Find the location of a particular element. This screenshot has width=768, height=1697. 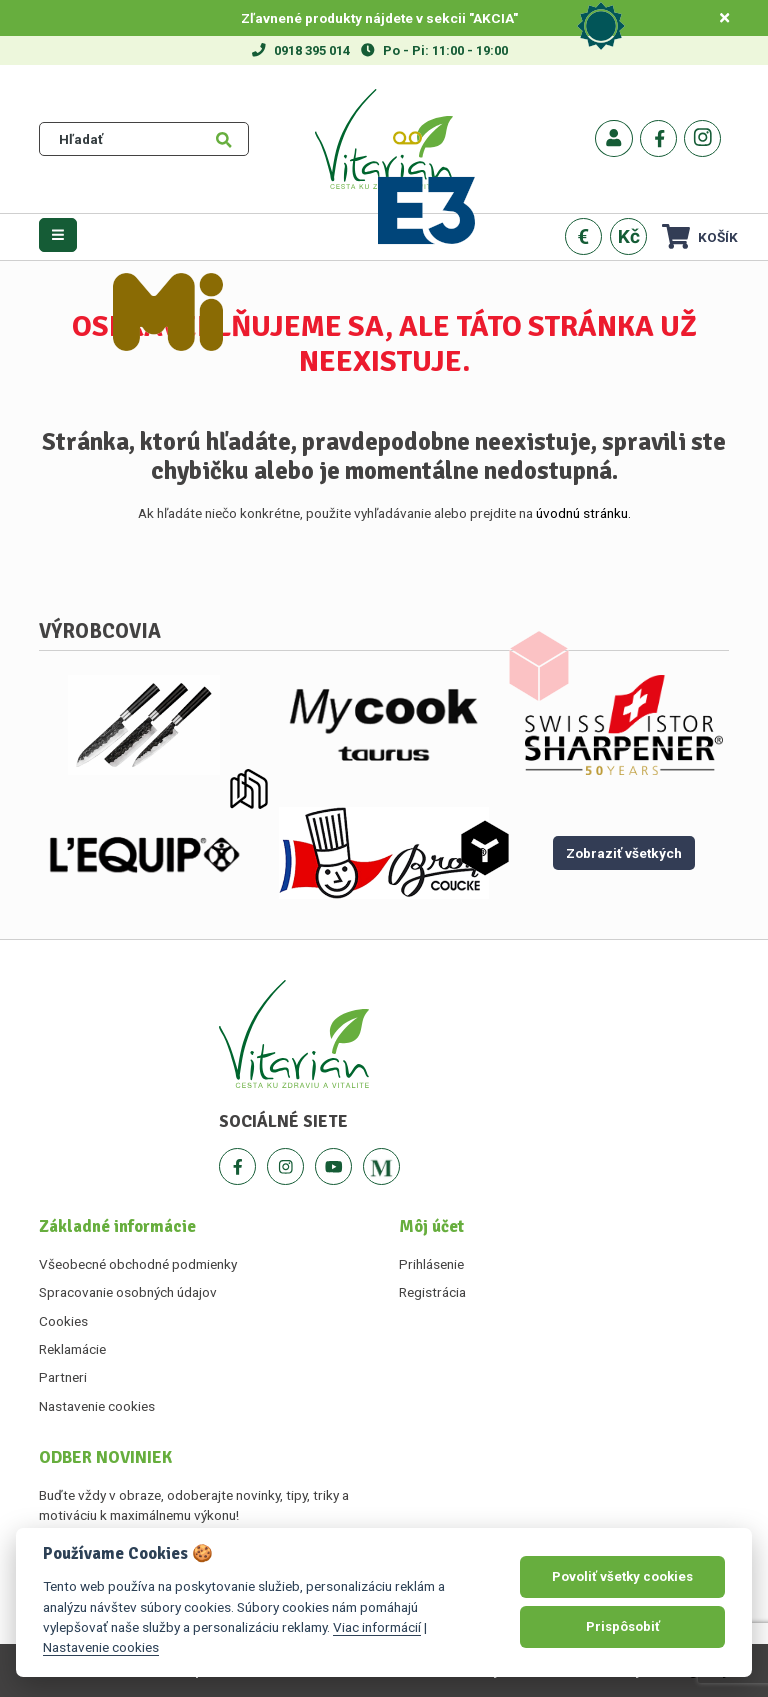

access voicemail messages is located at coordinates (407, 138).